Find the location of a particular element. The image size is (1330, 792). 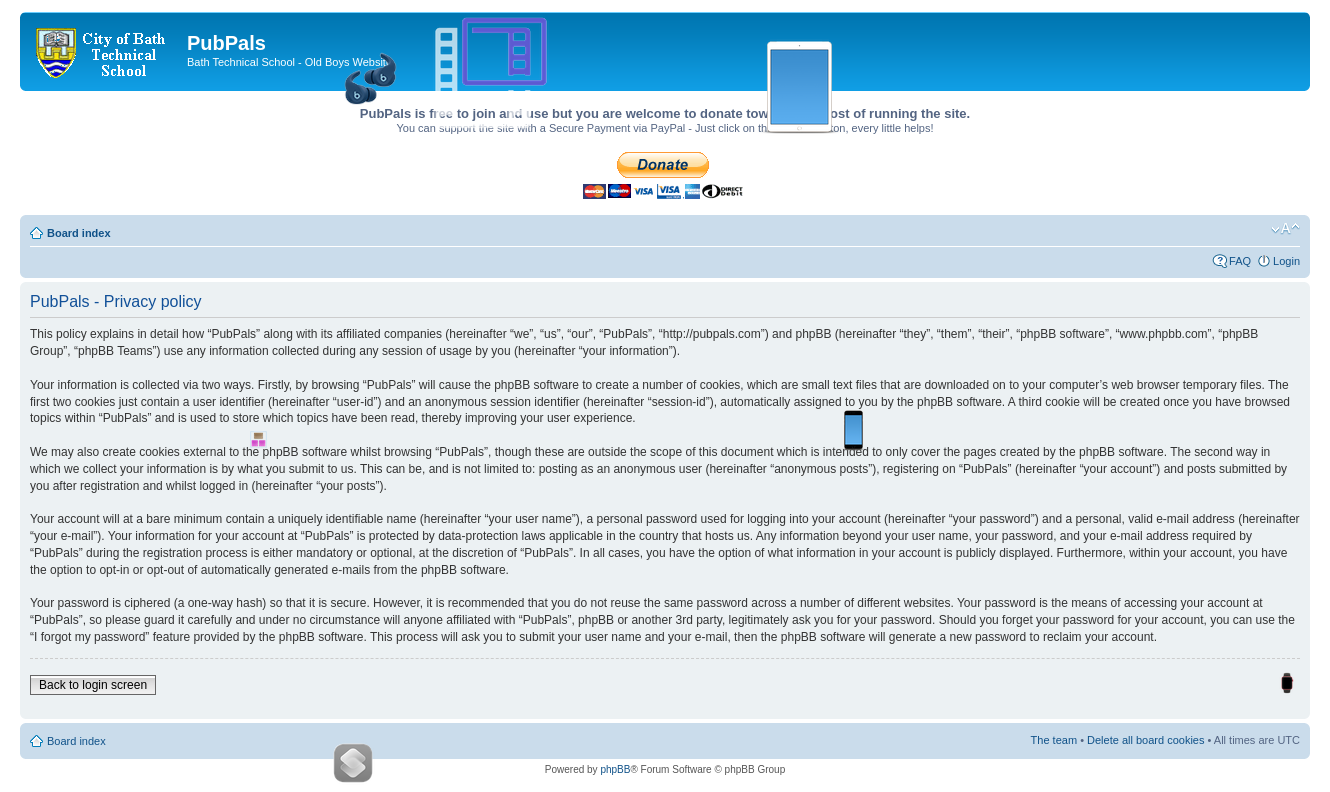

open the shortcuts app is located at coordinates (353, 763).